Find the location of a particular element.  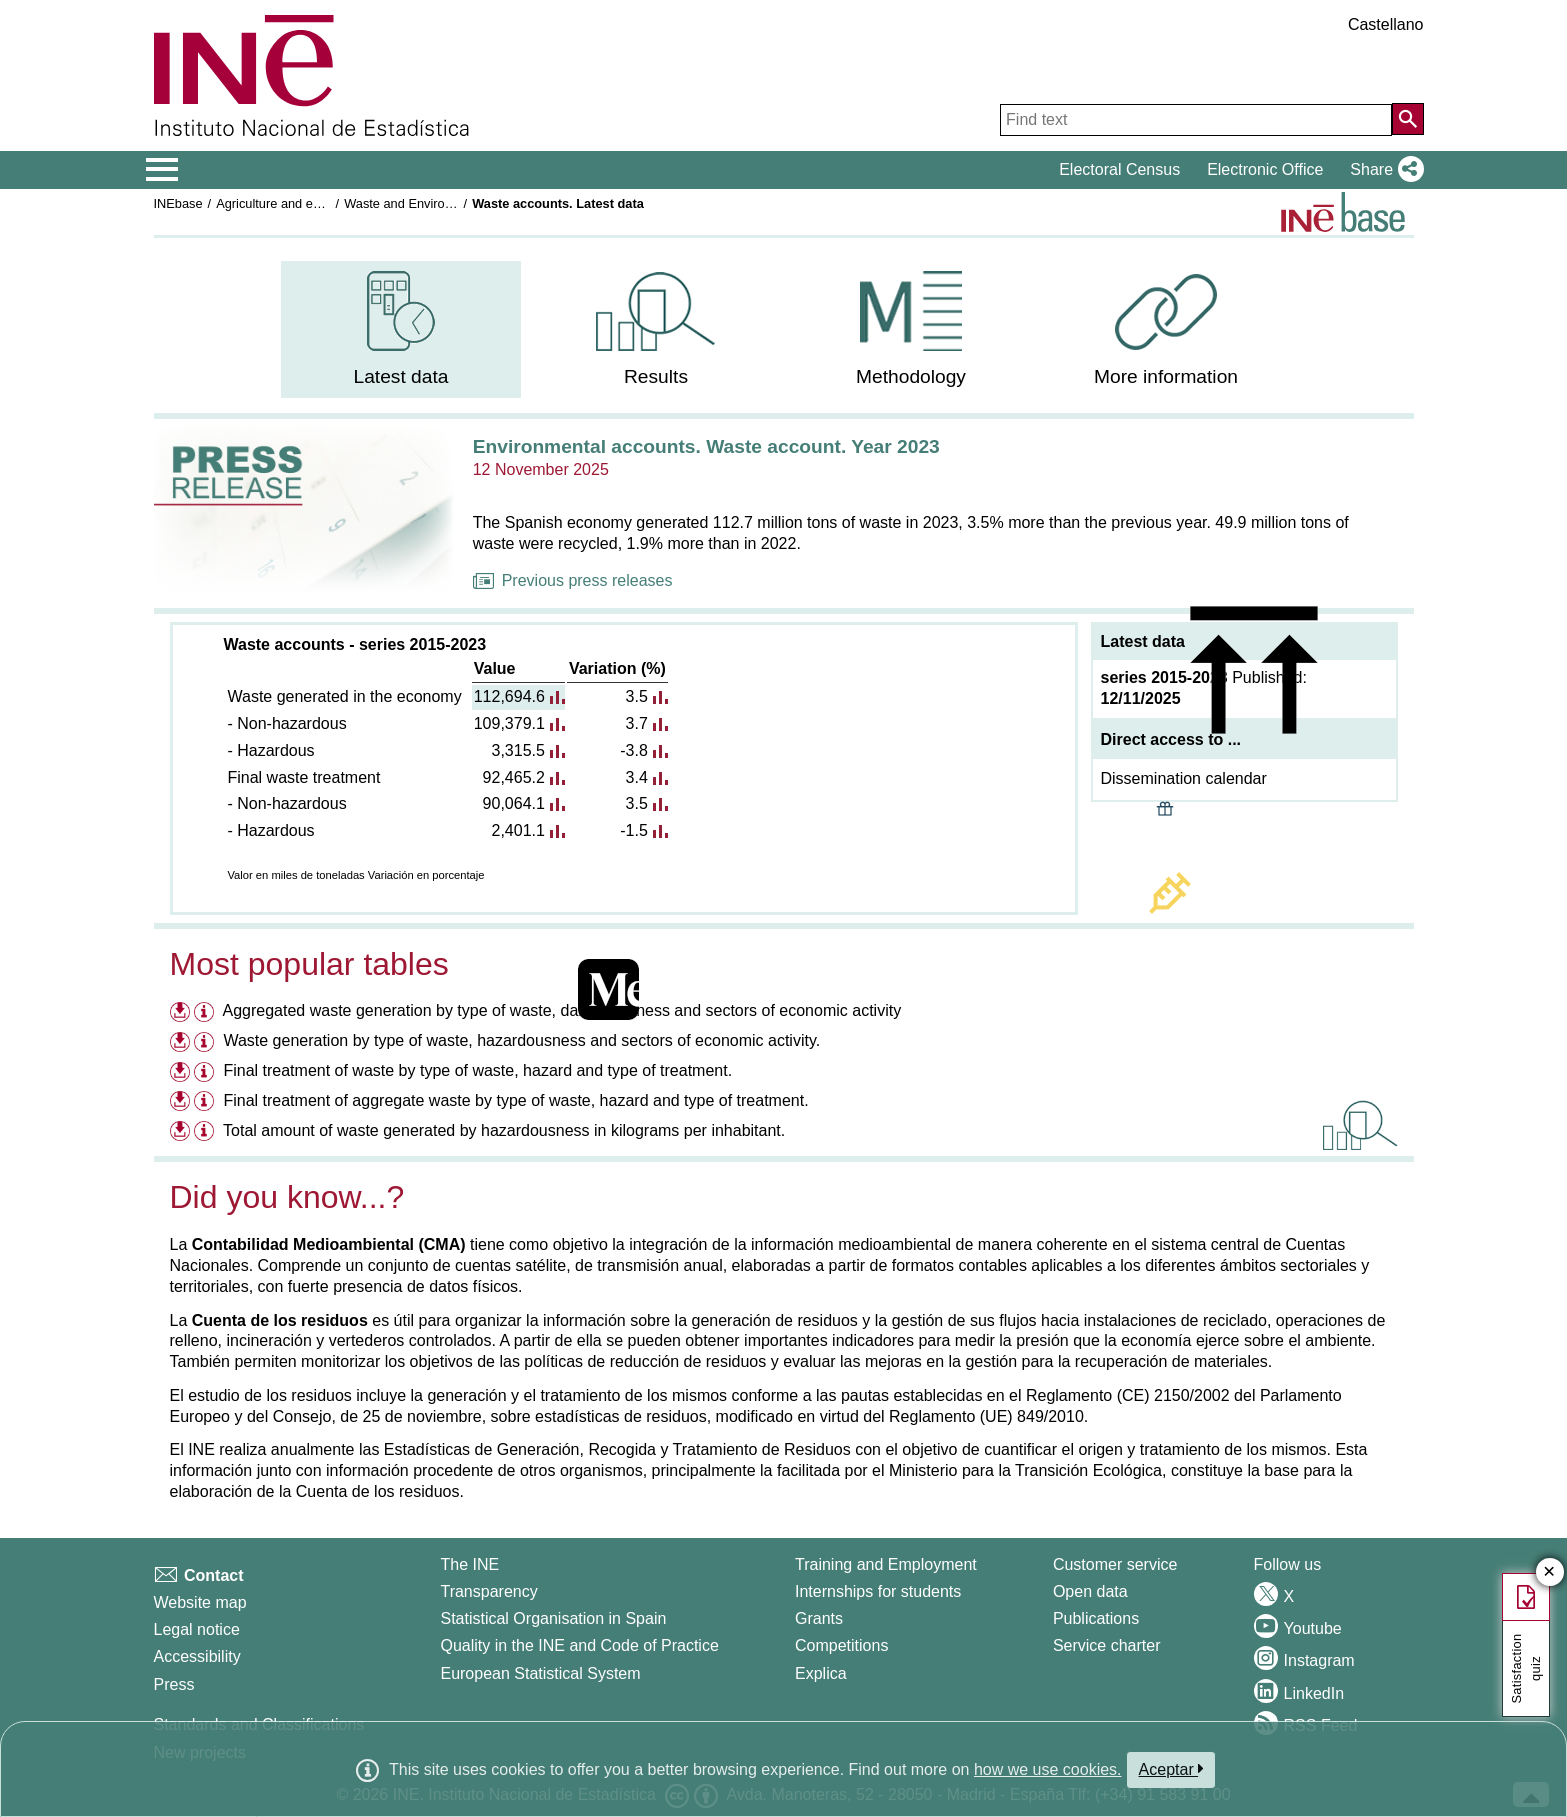

align selected content to the top edge is located at coordinates (1254, 670).